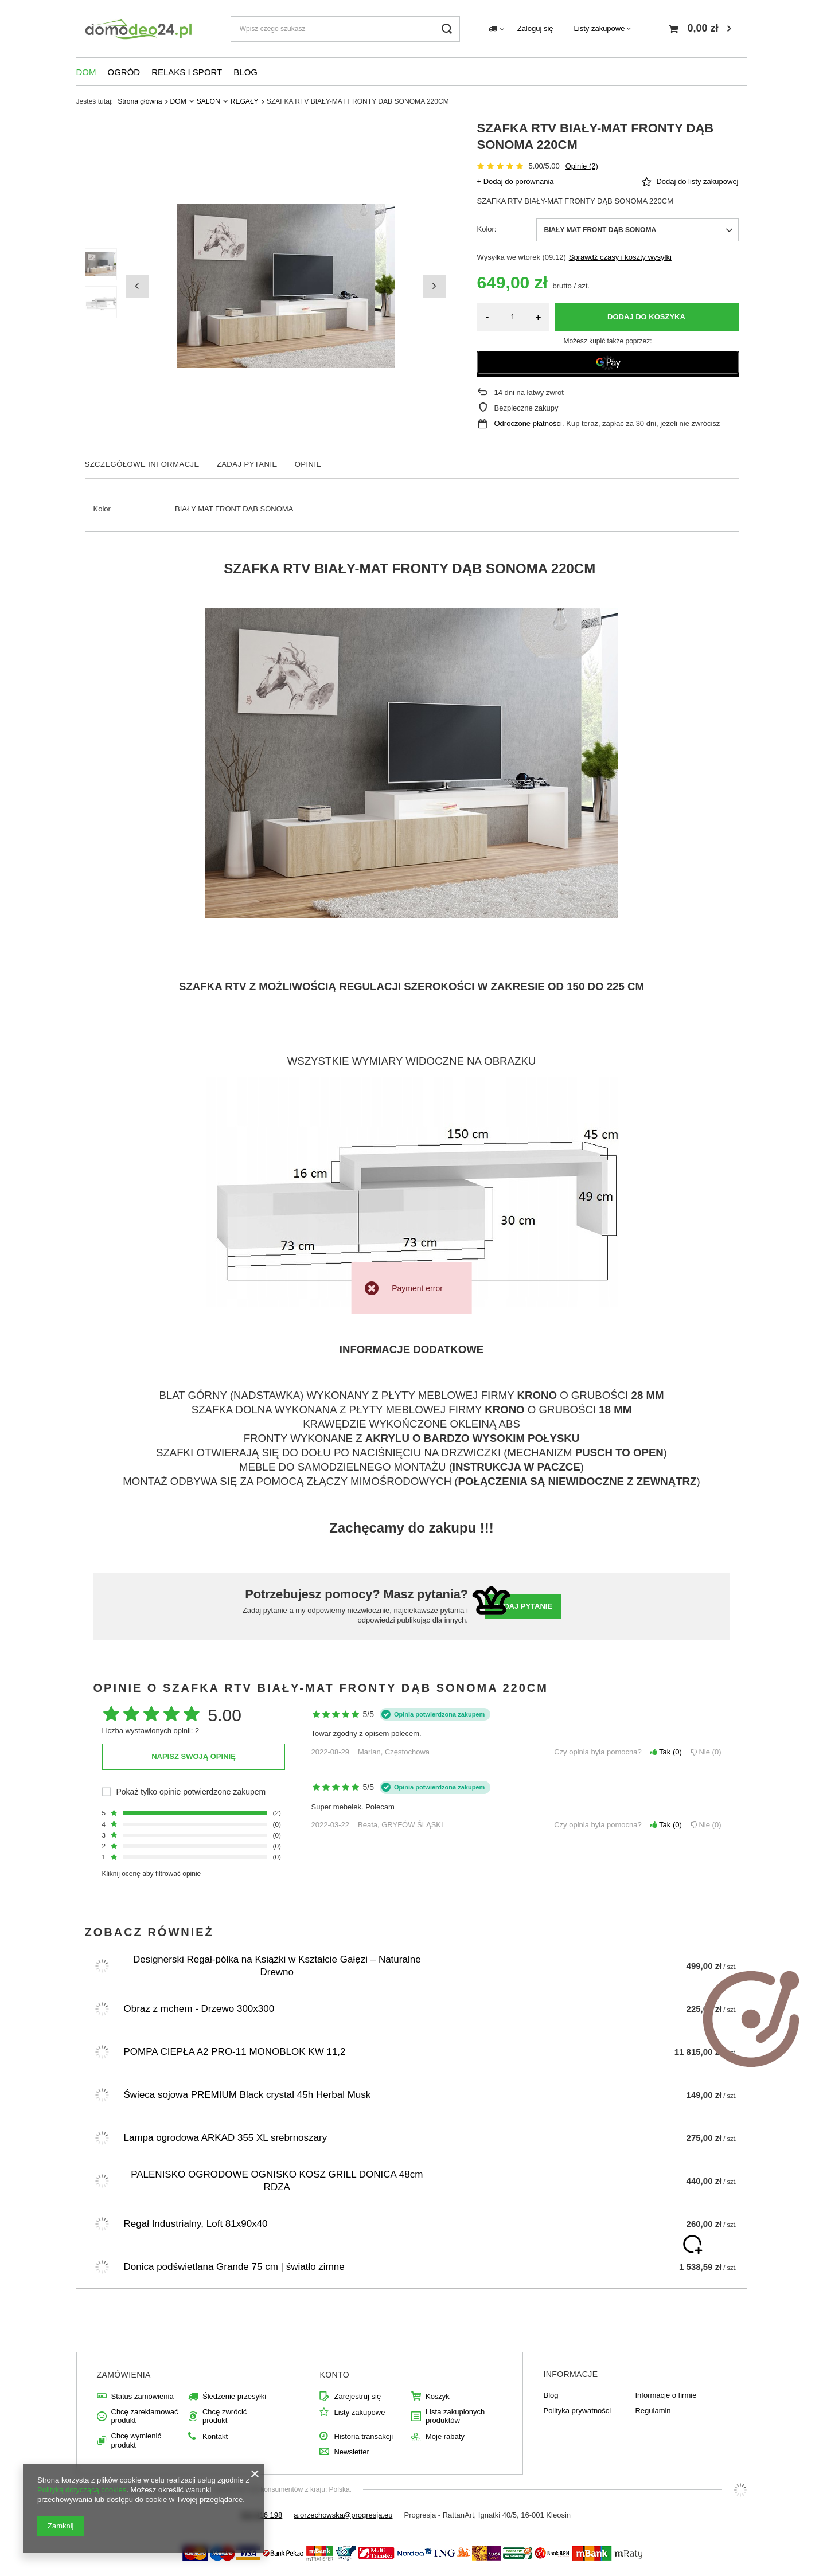 The image size is (823, 2576). I want to click on add a new item or entry, so click(692, 2244).